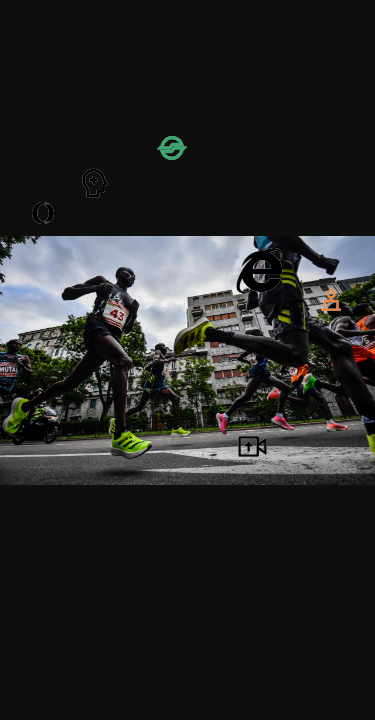  Describe the element at coordinates (95, 183) in the screenshot. I see `access mental health resources` at that location.